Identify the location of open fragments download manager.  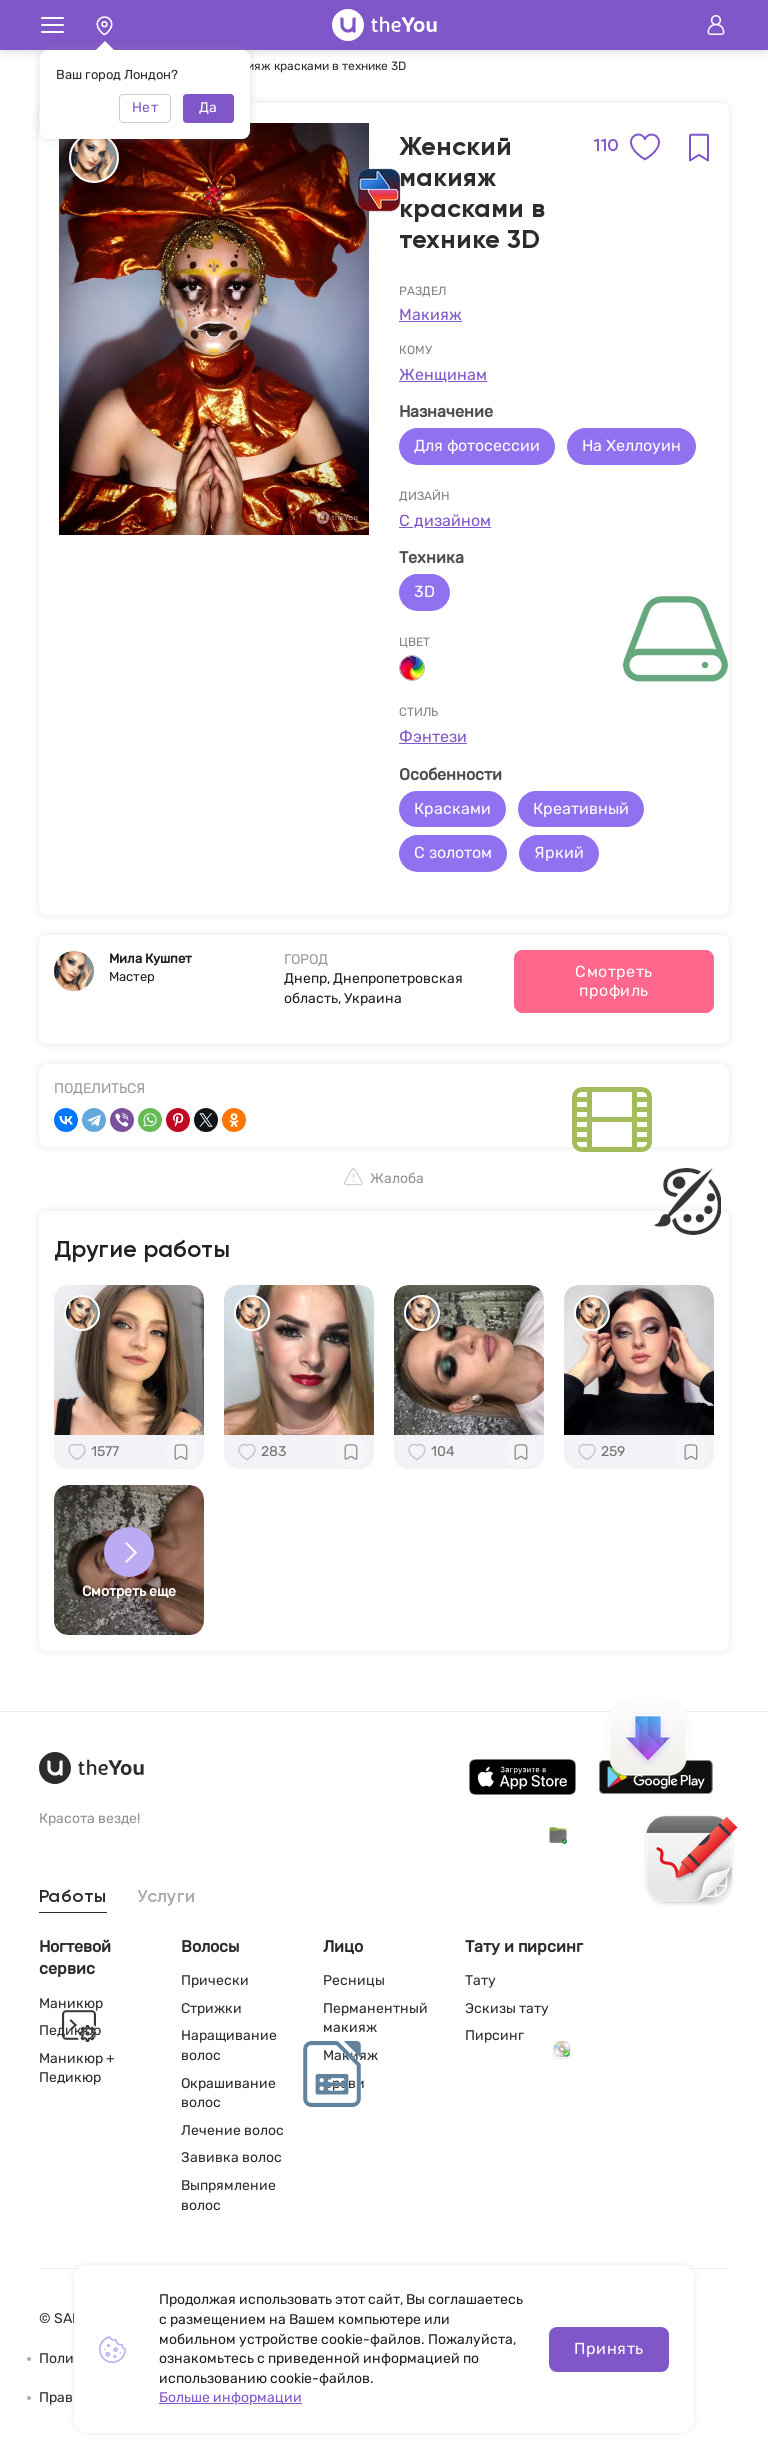
(648, 1737).